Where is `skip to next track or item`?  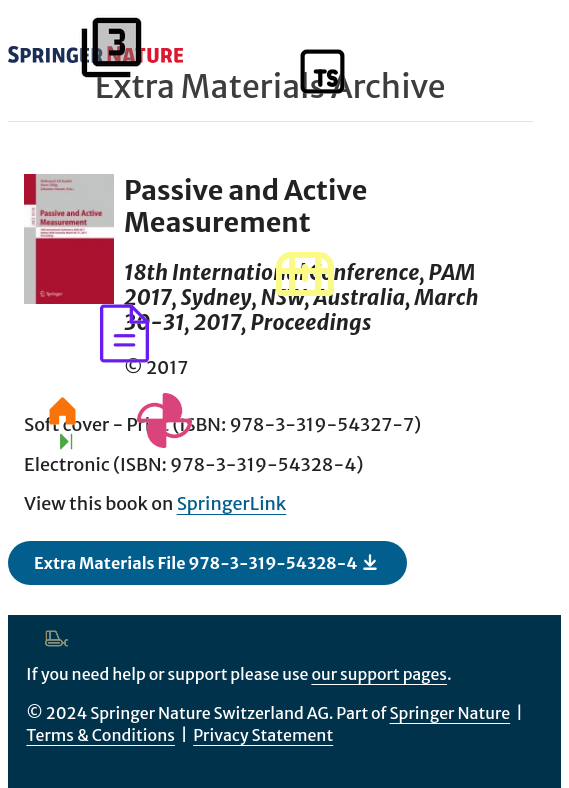 skip to next track or item is located at coordinates (66, 441).